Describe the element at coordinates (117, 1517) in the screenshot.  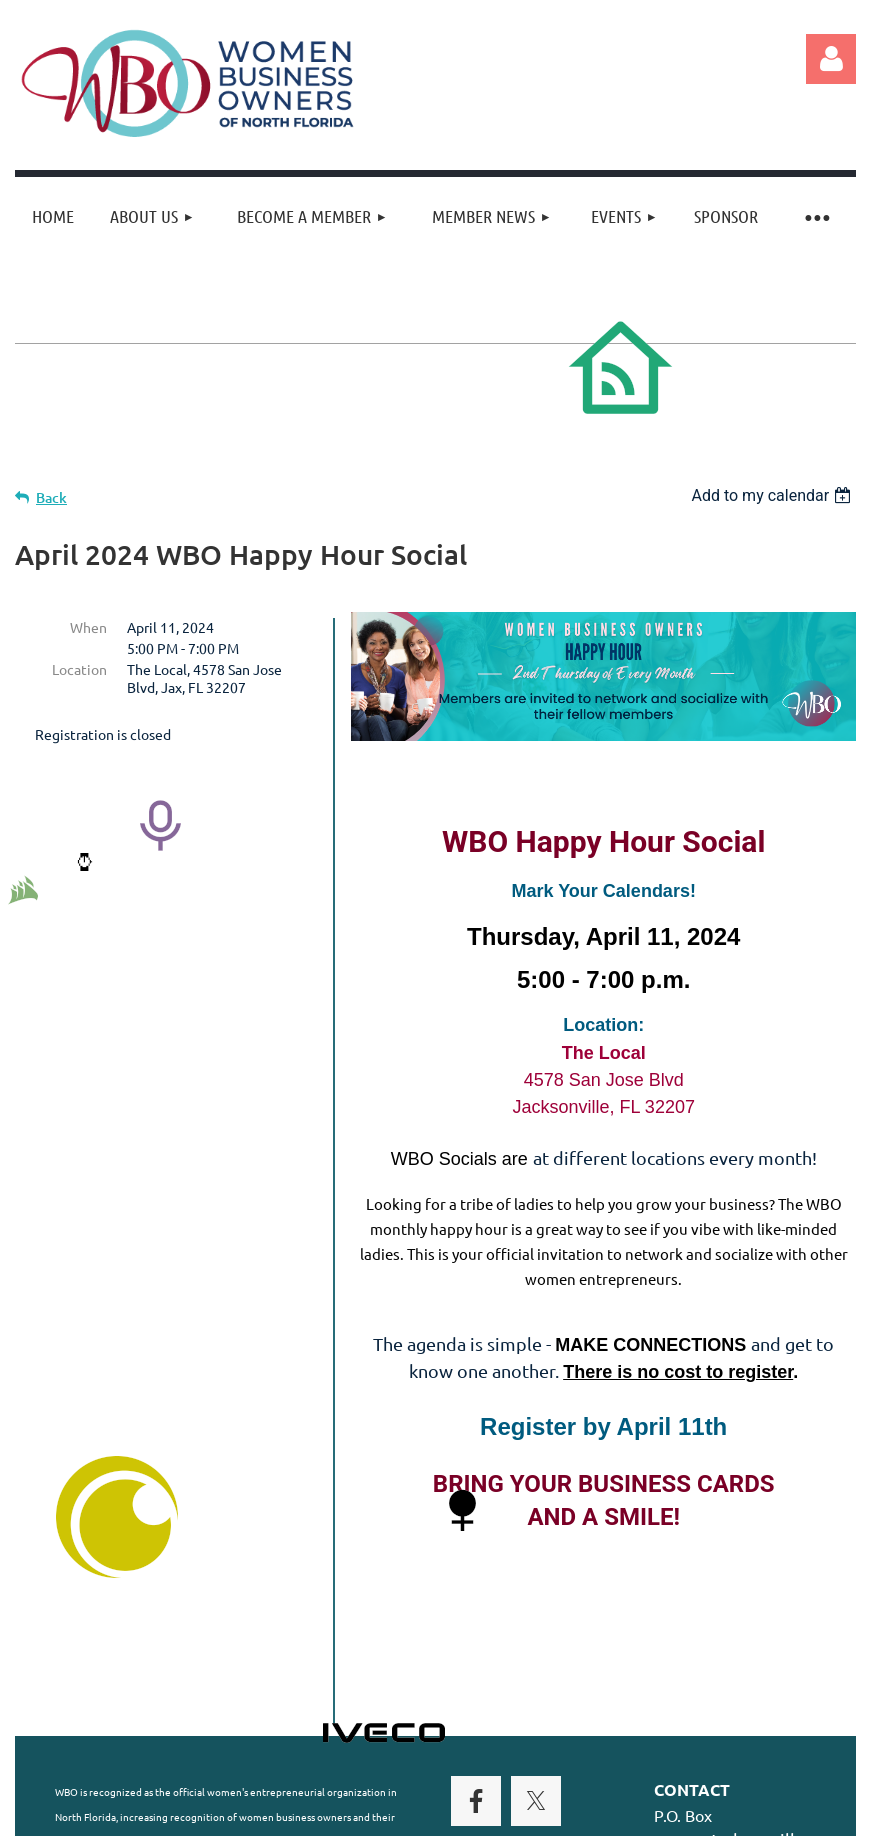
I see `open the Crunchyroll app` at that location.